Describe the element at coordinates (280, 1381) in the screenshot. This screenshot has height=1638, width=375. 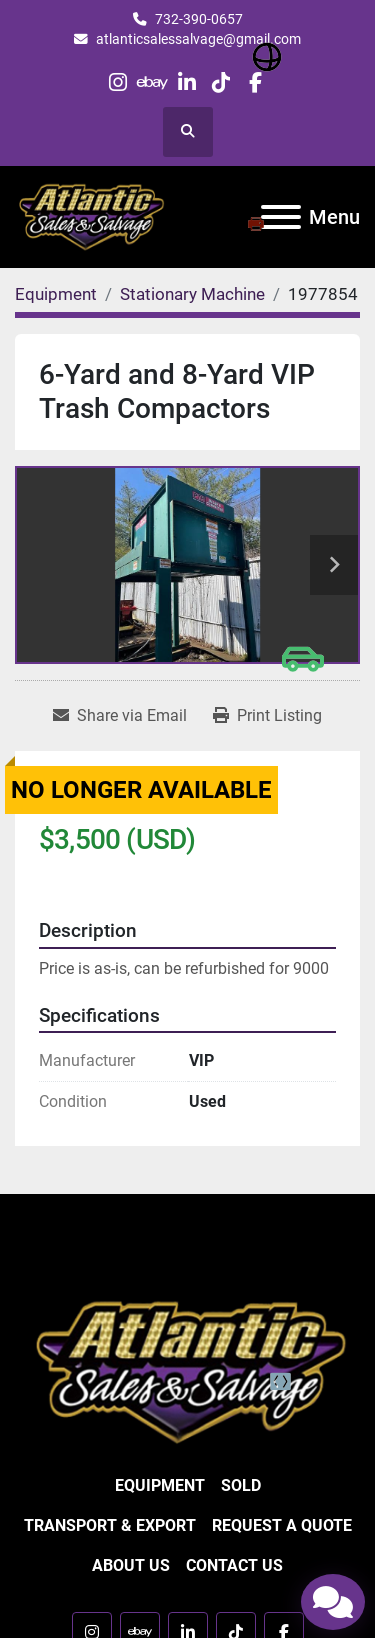
I see `view or edit source code` at that location.